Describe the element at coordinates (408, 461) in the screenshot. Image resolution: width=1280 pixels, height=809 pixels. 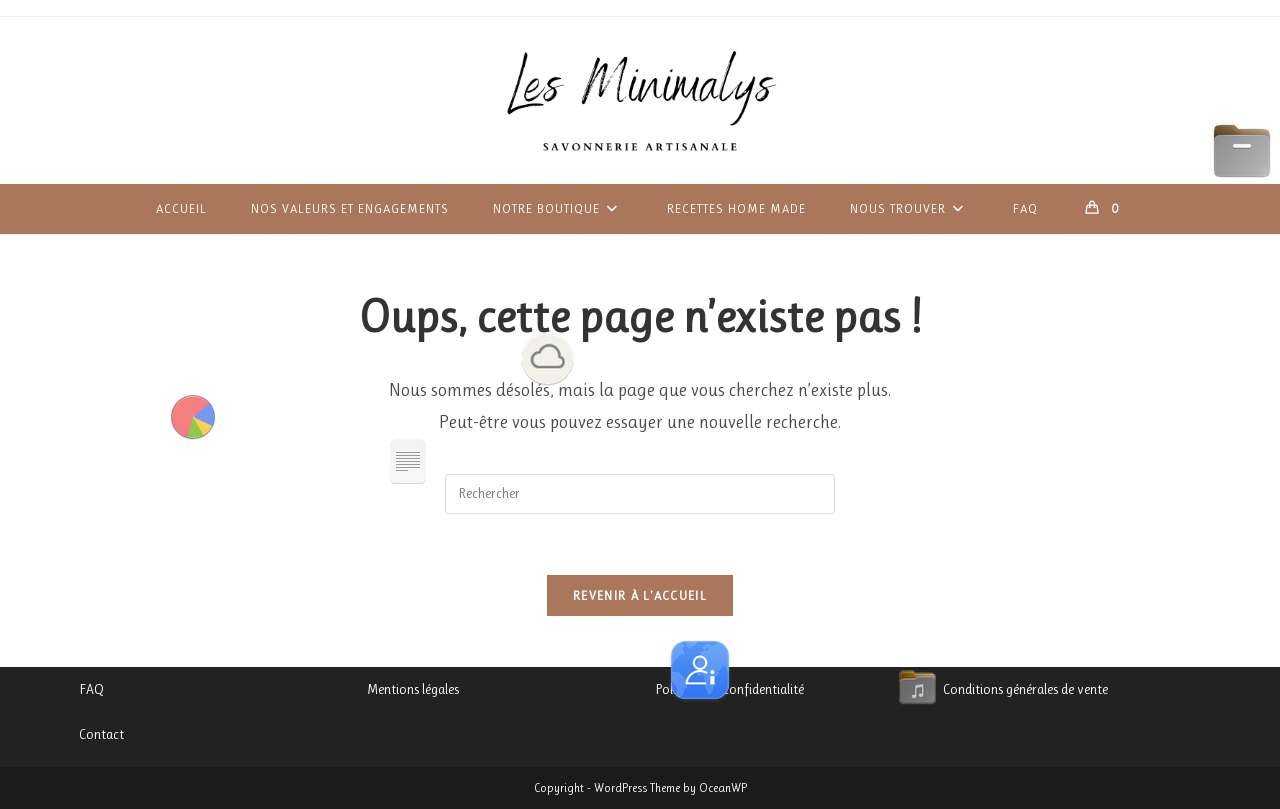
I see `indicates a file or folder contains documents` at that location.